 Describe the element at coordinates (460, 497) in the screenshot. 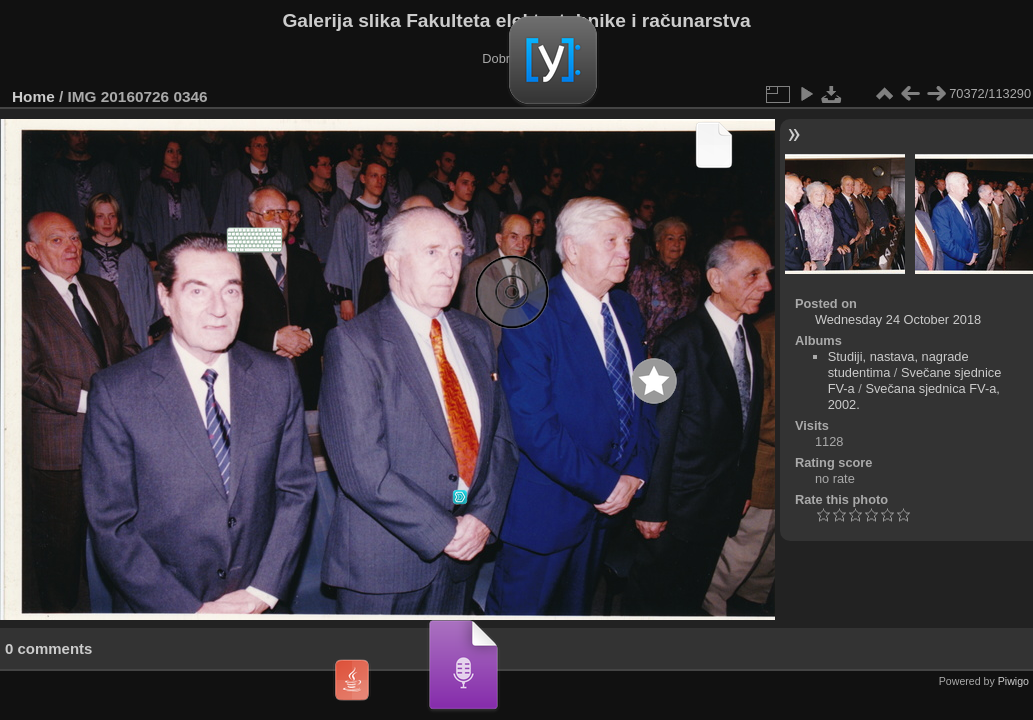

I see `open synology drive cloud storage app` at that location.